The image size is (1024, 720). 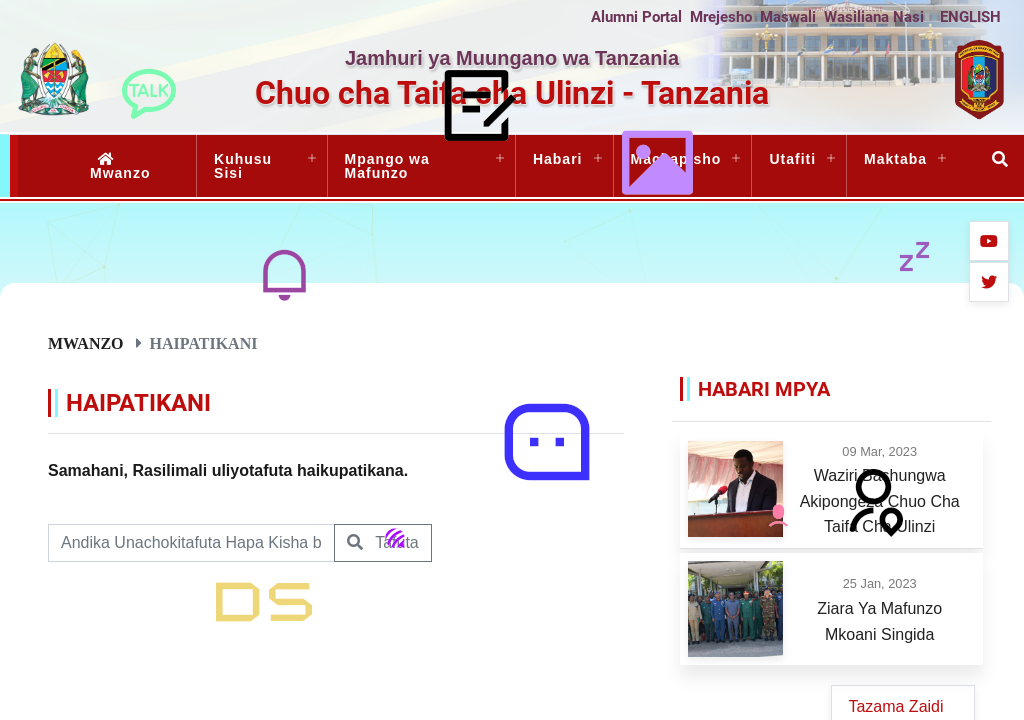 I want to click on forumbee logo, so click(x=395, y=538).